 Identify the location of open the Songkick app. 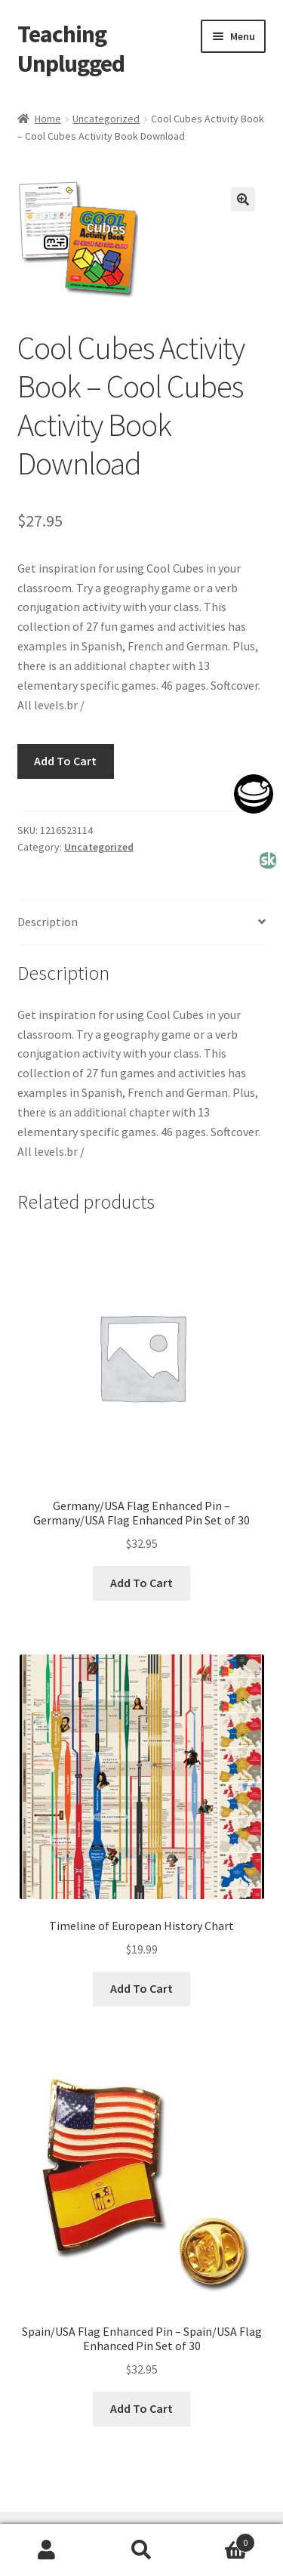
(268, 860).